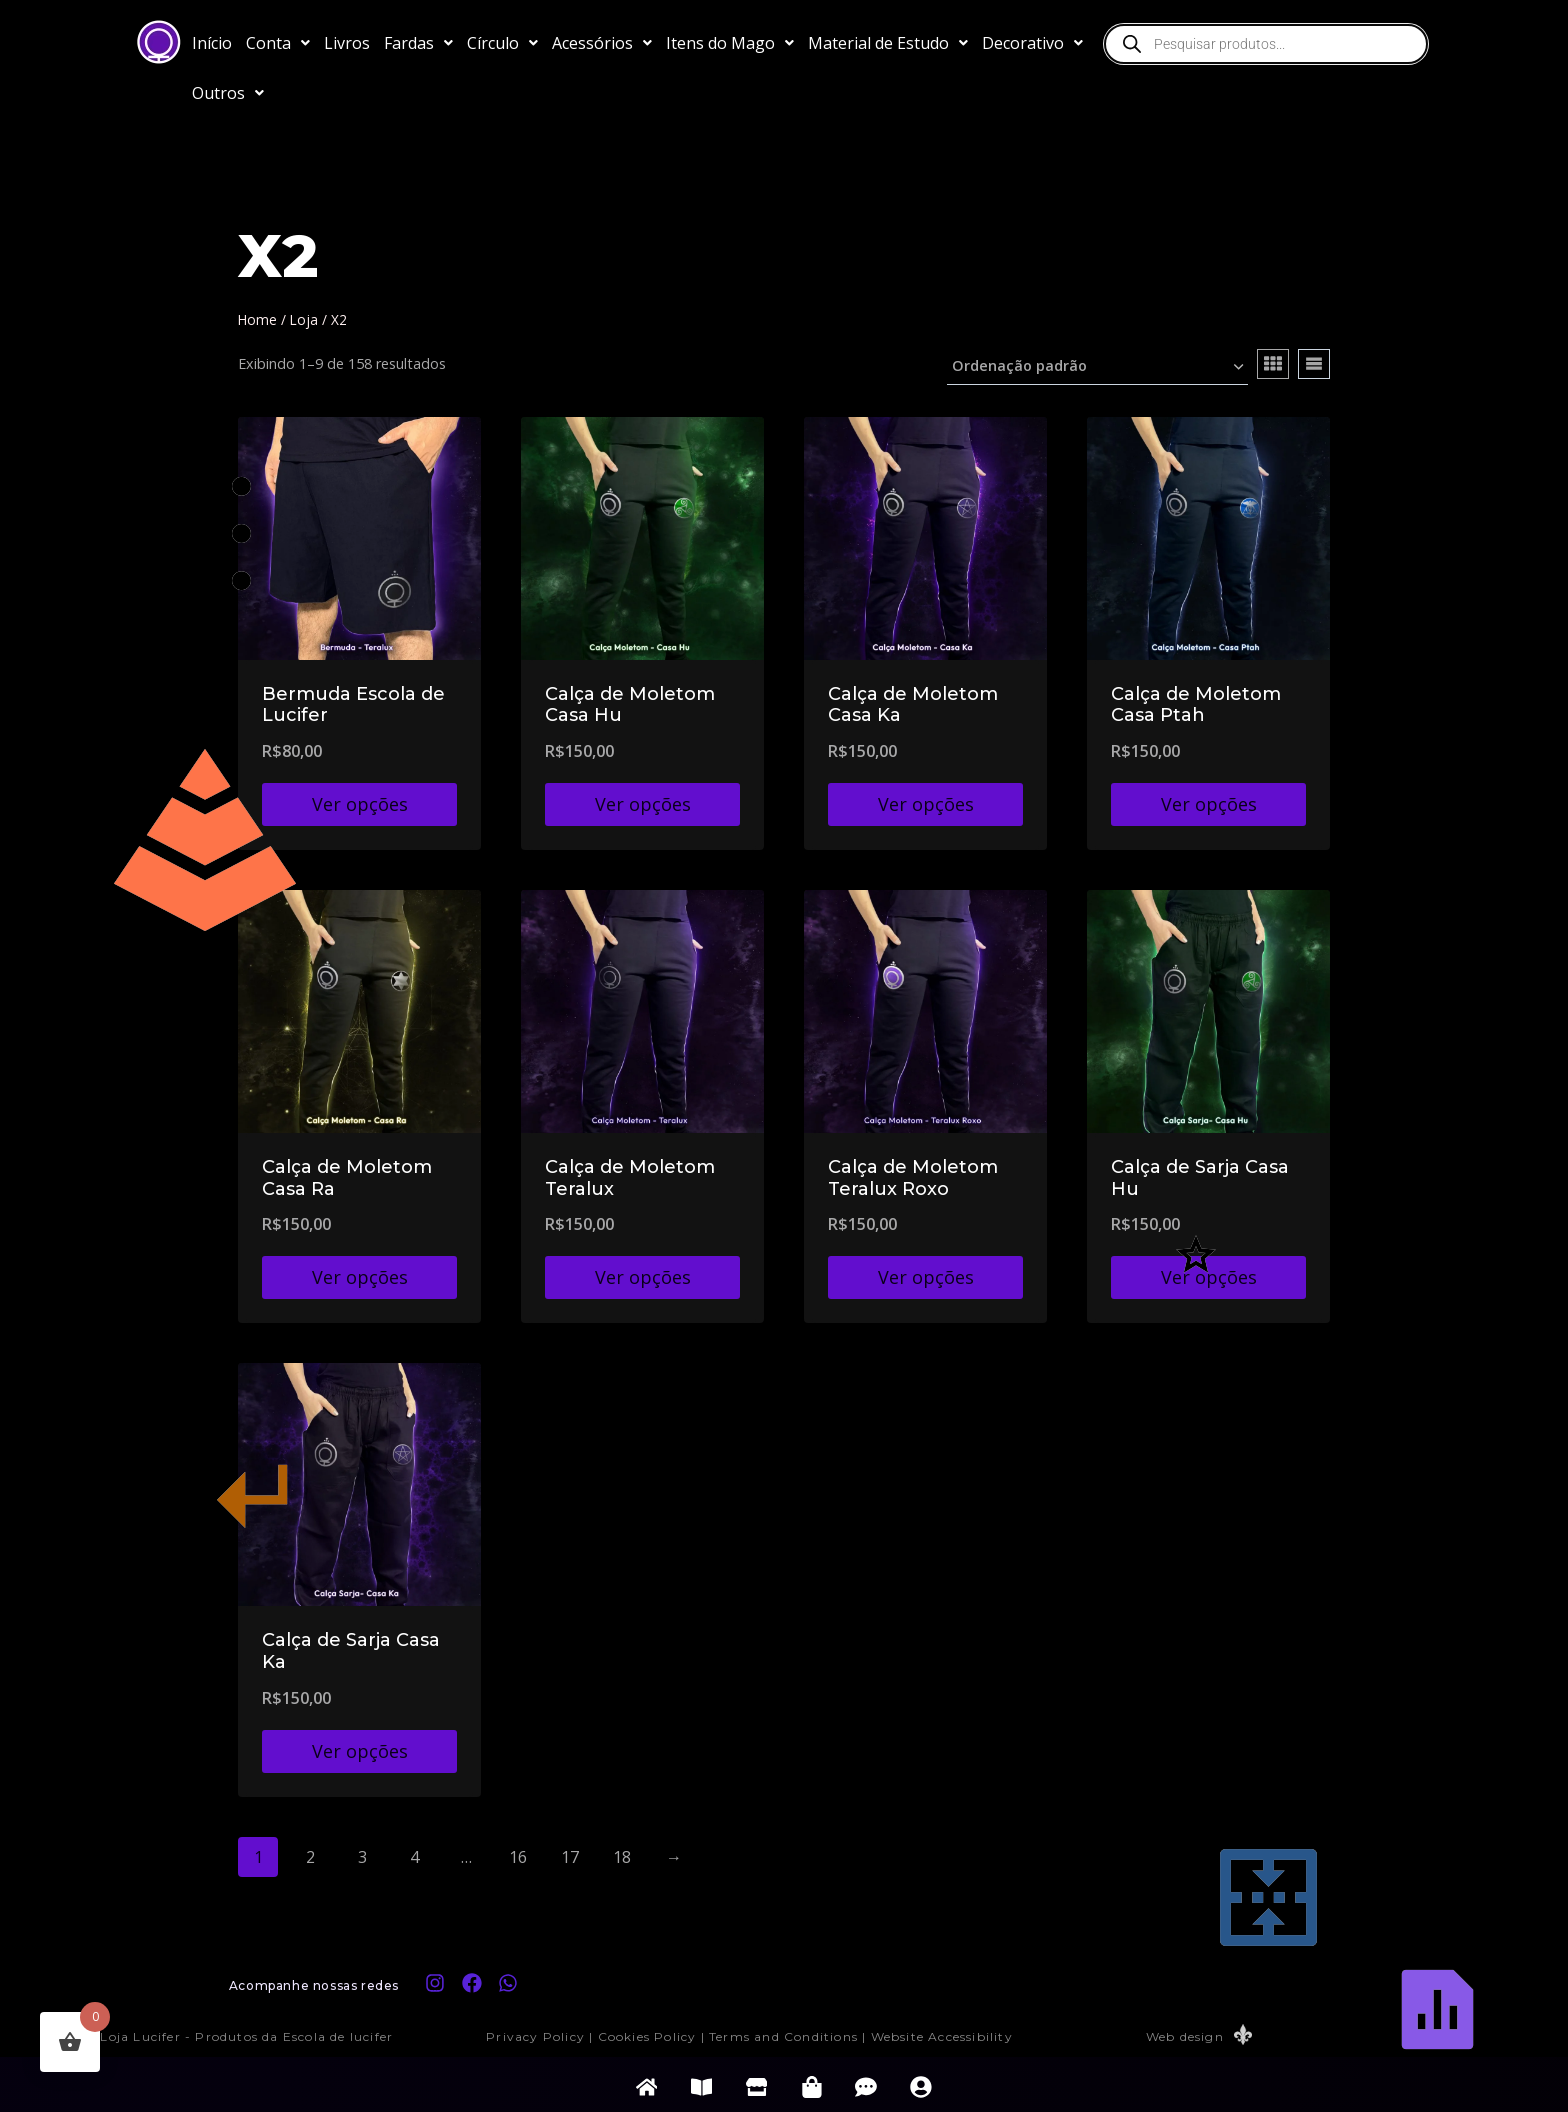  I want to click on merge cells vertically in a table or spreadsheet, so click(1268, 1897).